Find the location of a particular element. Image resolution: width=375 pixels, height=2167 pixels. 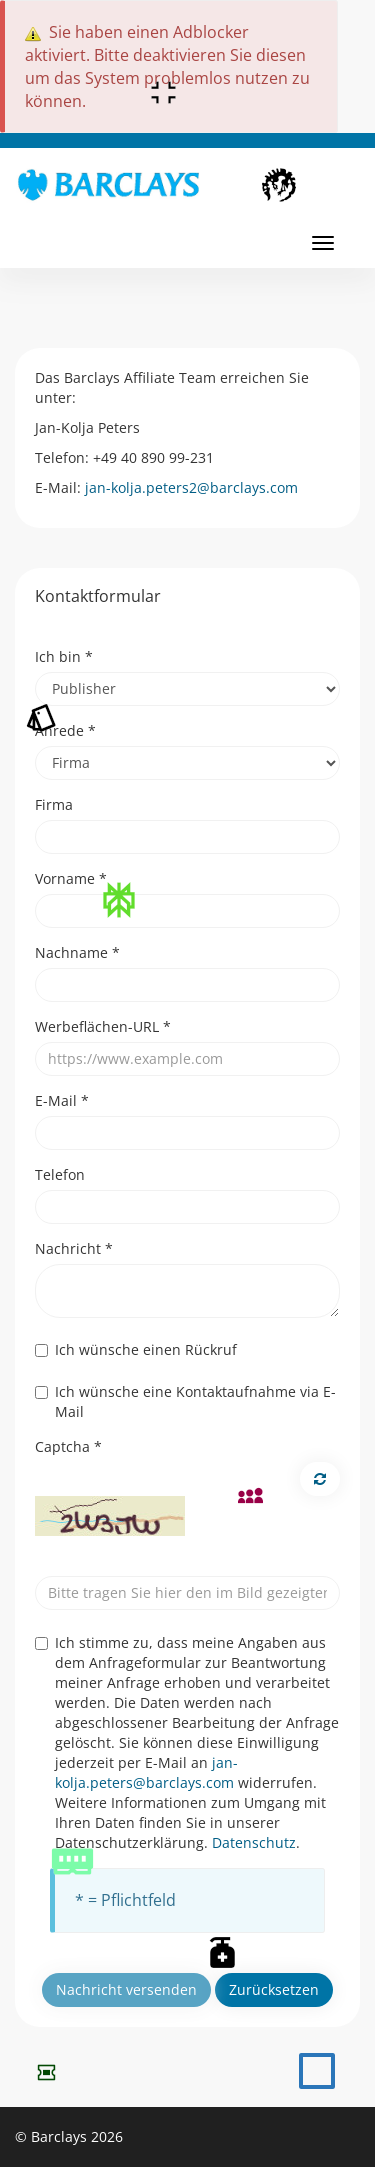

view RAM or memory usage is located at coordinates (72, 1861).